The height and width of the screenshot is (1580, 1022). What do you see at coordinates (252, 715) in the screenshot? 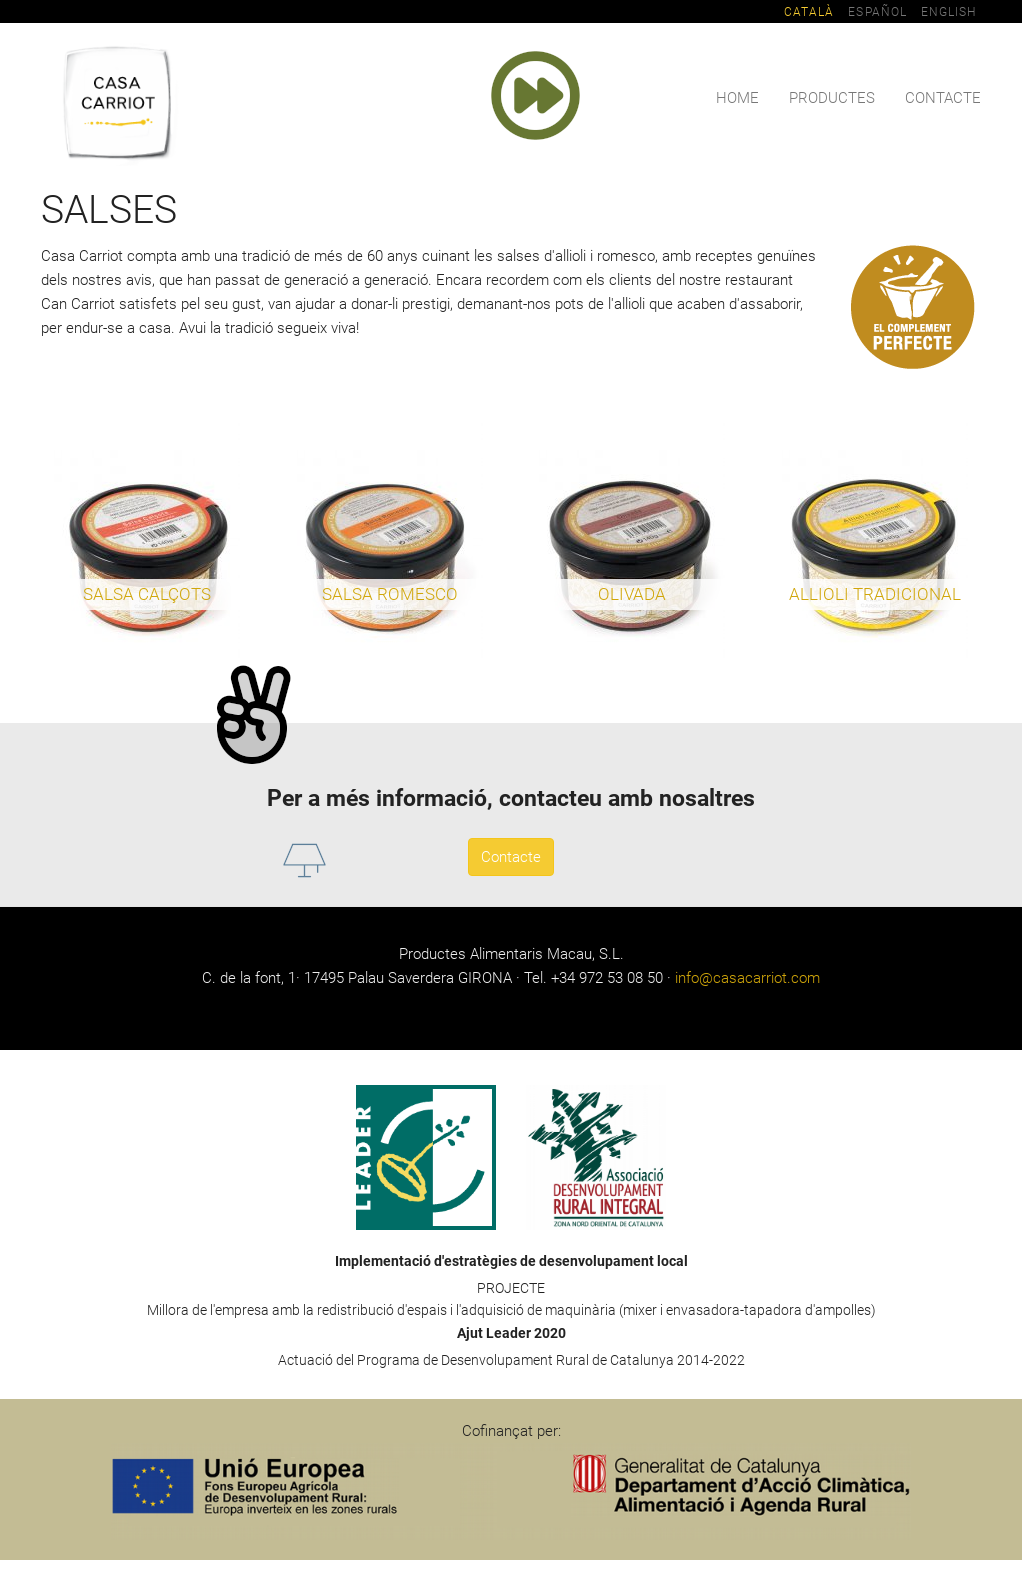
I see `peace sign gesture or emoji reaction` at bounding box center [252, 715].